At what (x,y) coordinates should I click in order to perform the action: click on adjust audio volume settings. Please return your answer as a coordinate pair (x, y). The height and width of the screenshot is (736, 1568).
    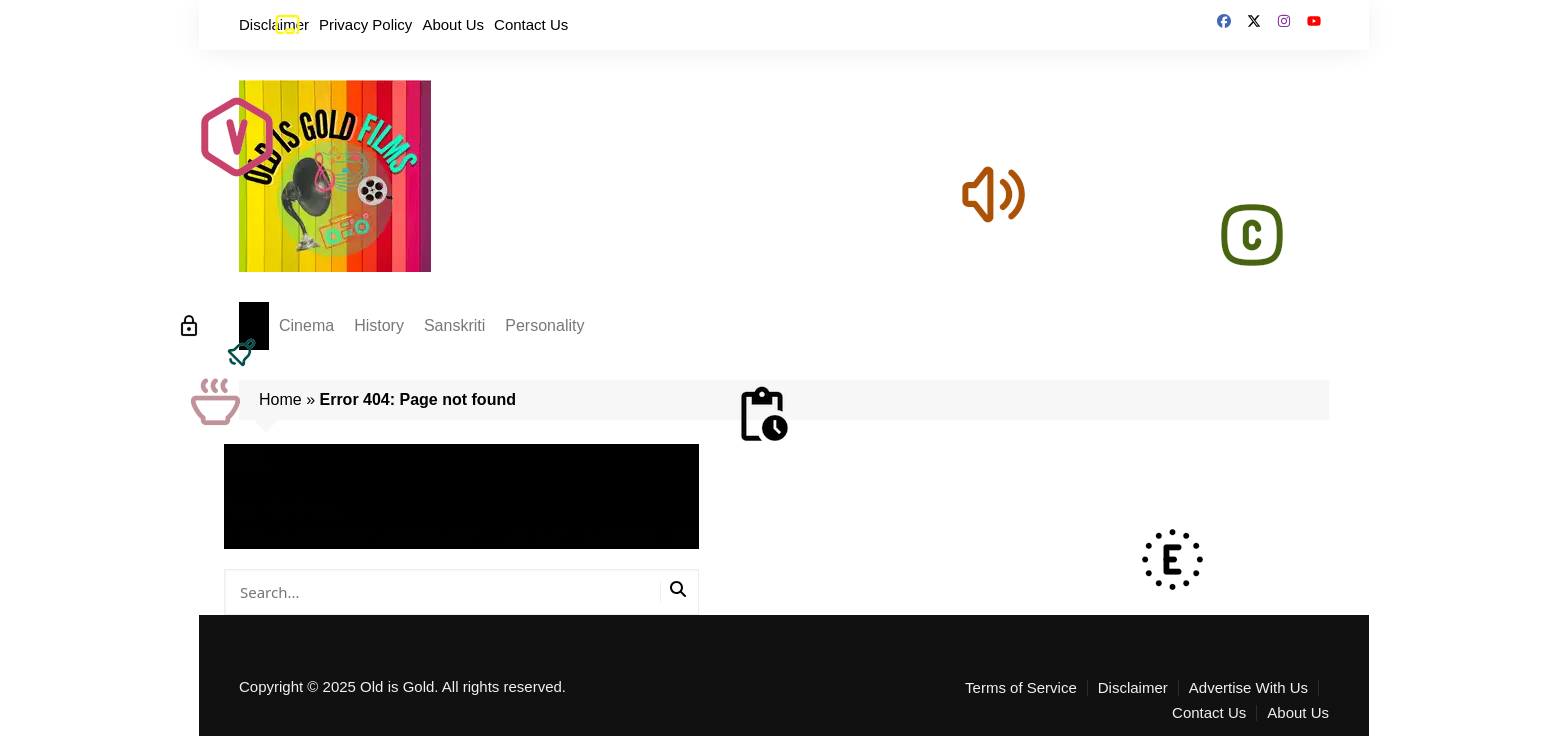
    Looking at the image, I should click on (993, 194).